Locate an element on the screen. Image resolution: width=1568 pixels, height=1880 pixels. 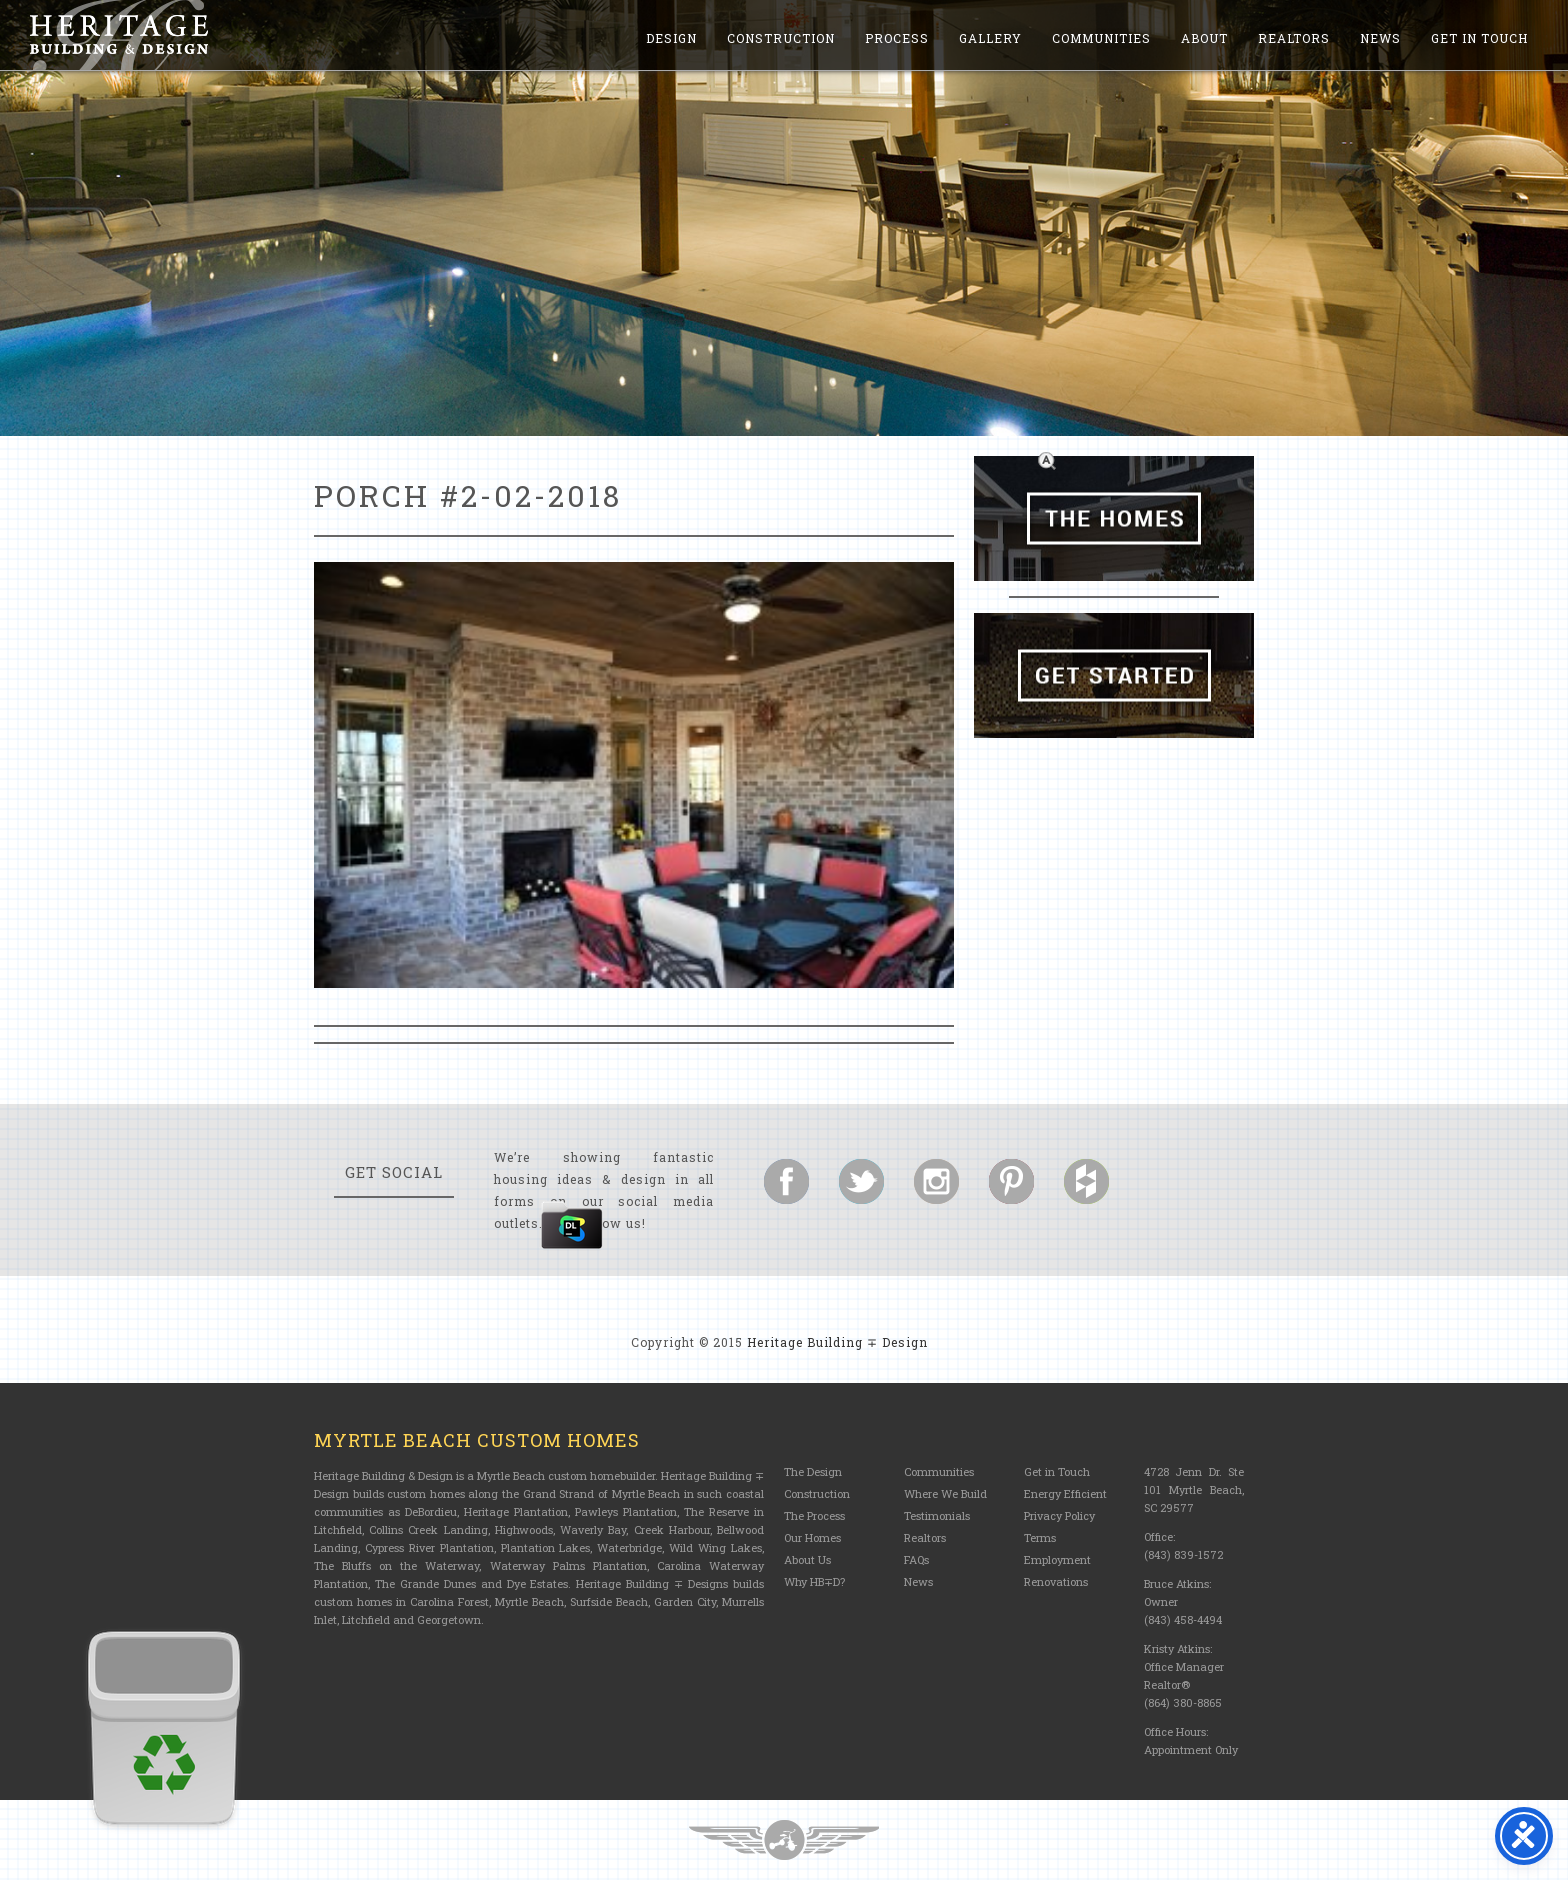
search for files or documents is located at coordinates (1047, 461).